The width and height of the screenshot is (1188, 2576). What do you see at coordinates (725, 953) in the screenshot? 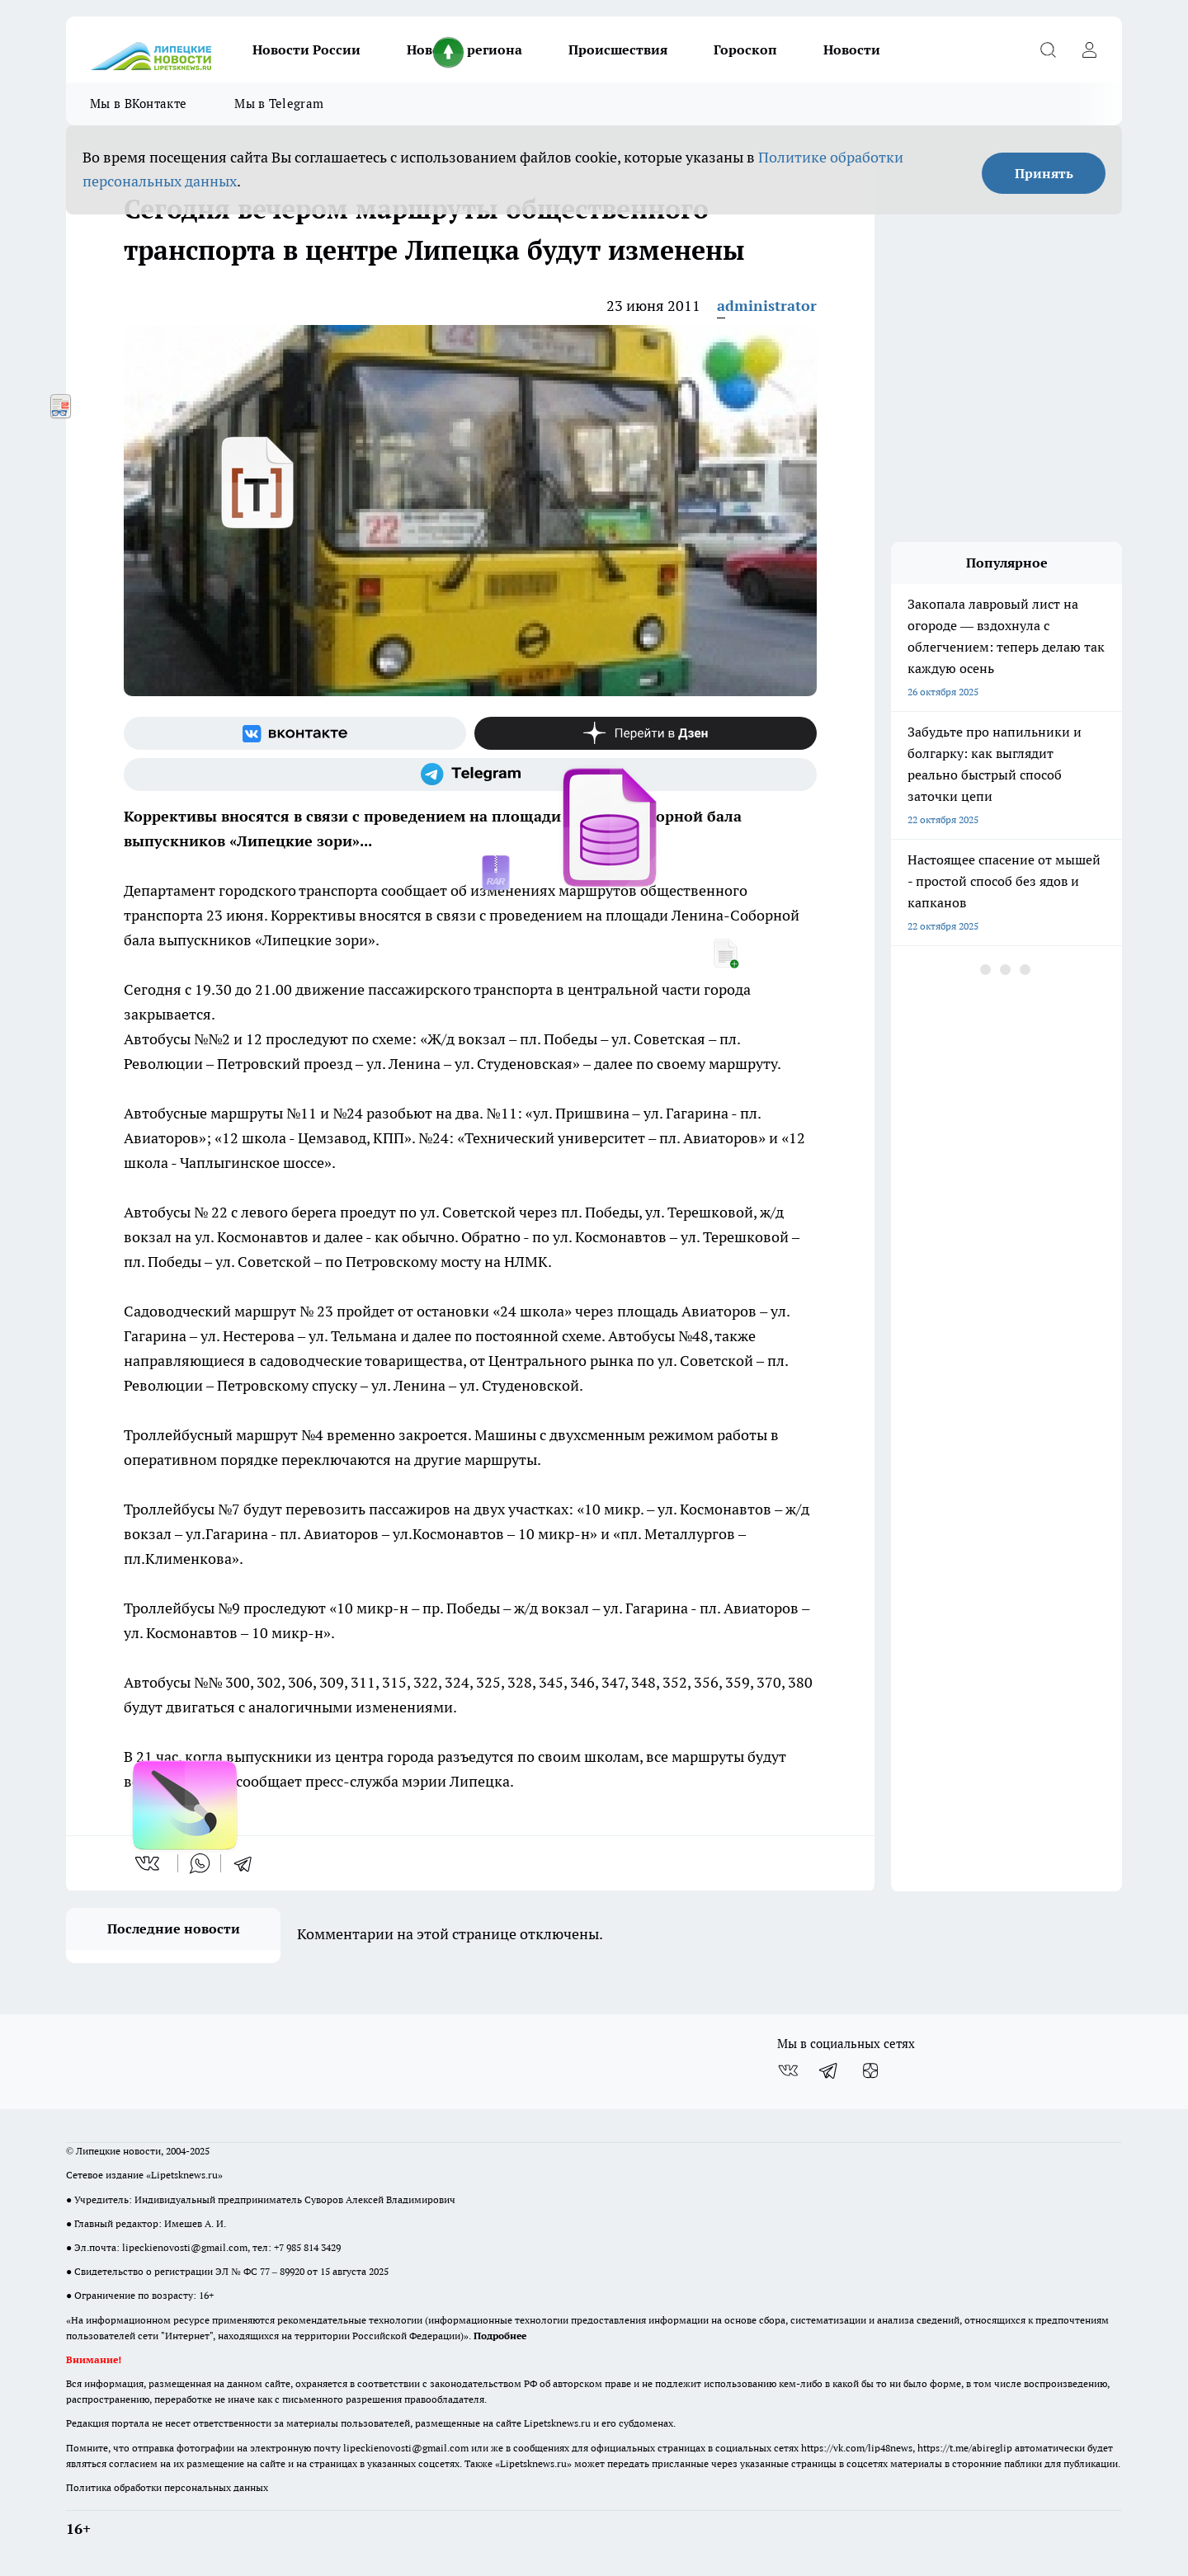
I see `create a new text document` at bounding box center [725, 953].